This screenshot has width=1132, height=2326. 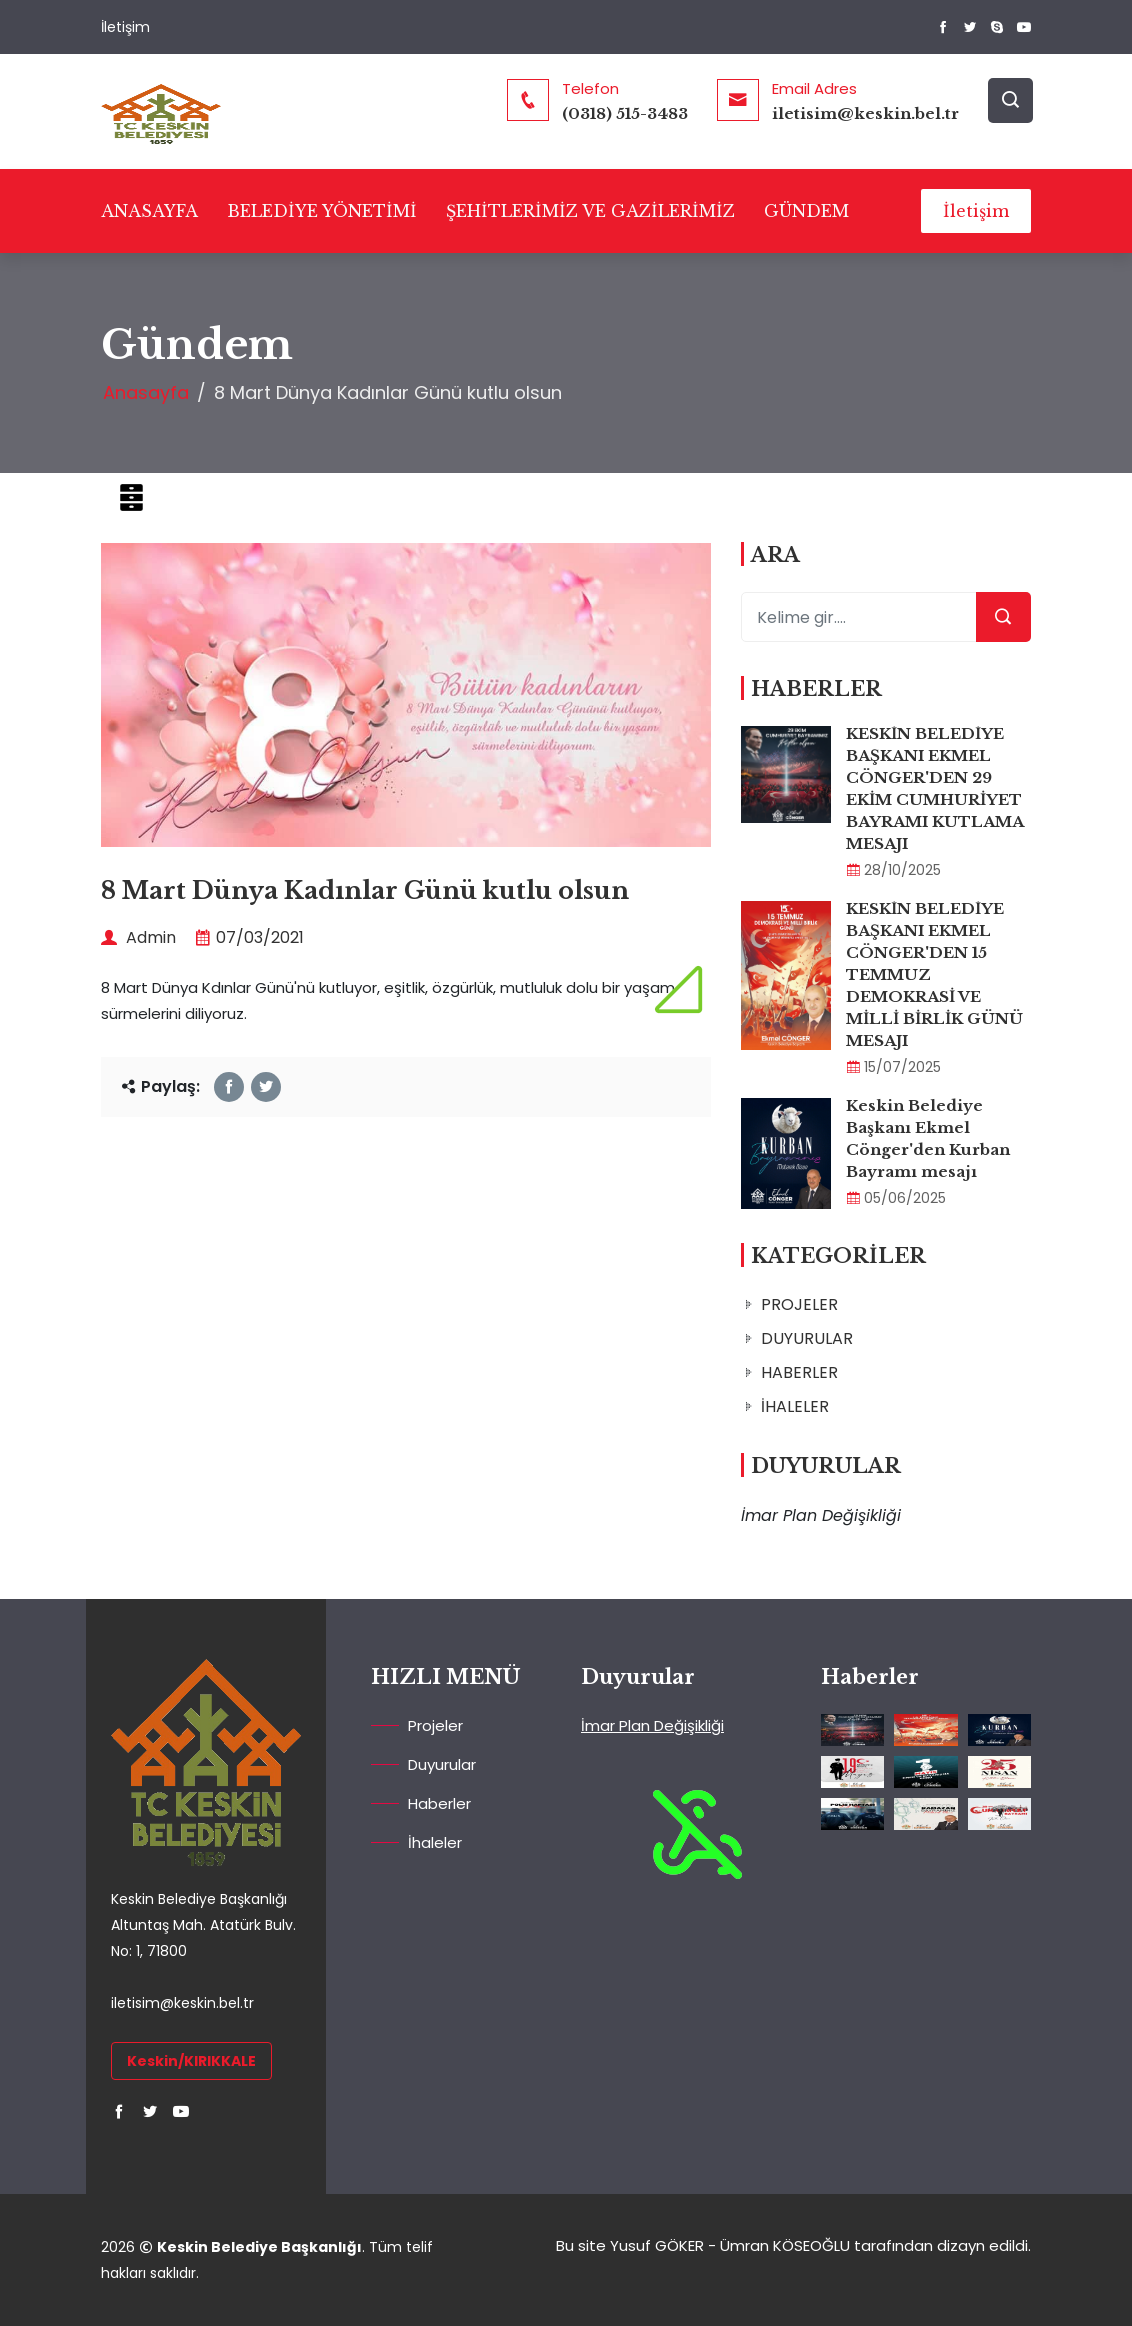 I want to click on indicates no cellular signal available, so click(x=682, y=991).